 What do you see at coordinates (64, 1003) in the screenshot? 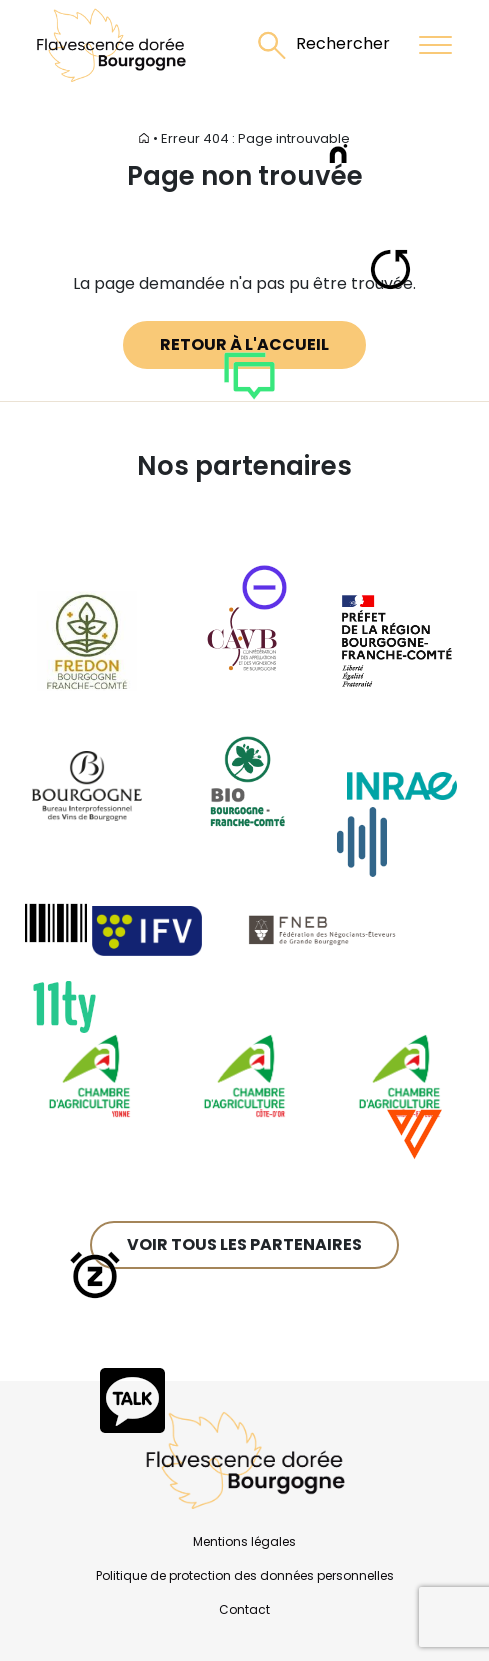
I see `11ty (Eleventy) static site generator logo` at bounding box center [64, 1003].